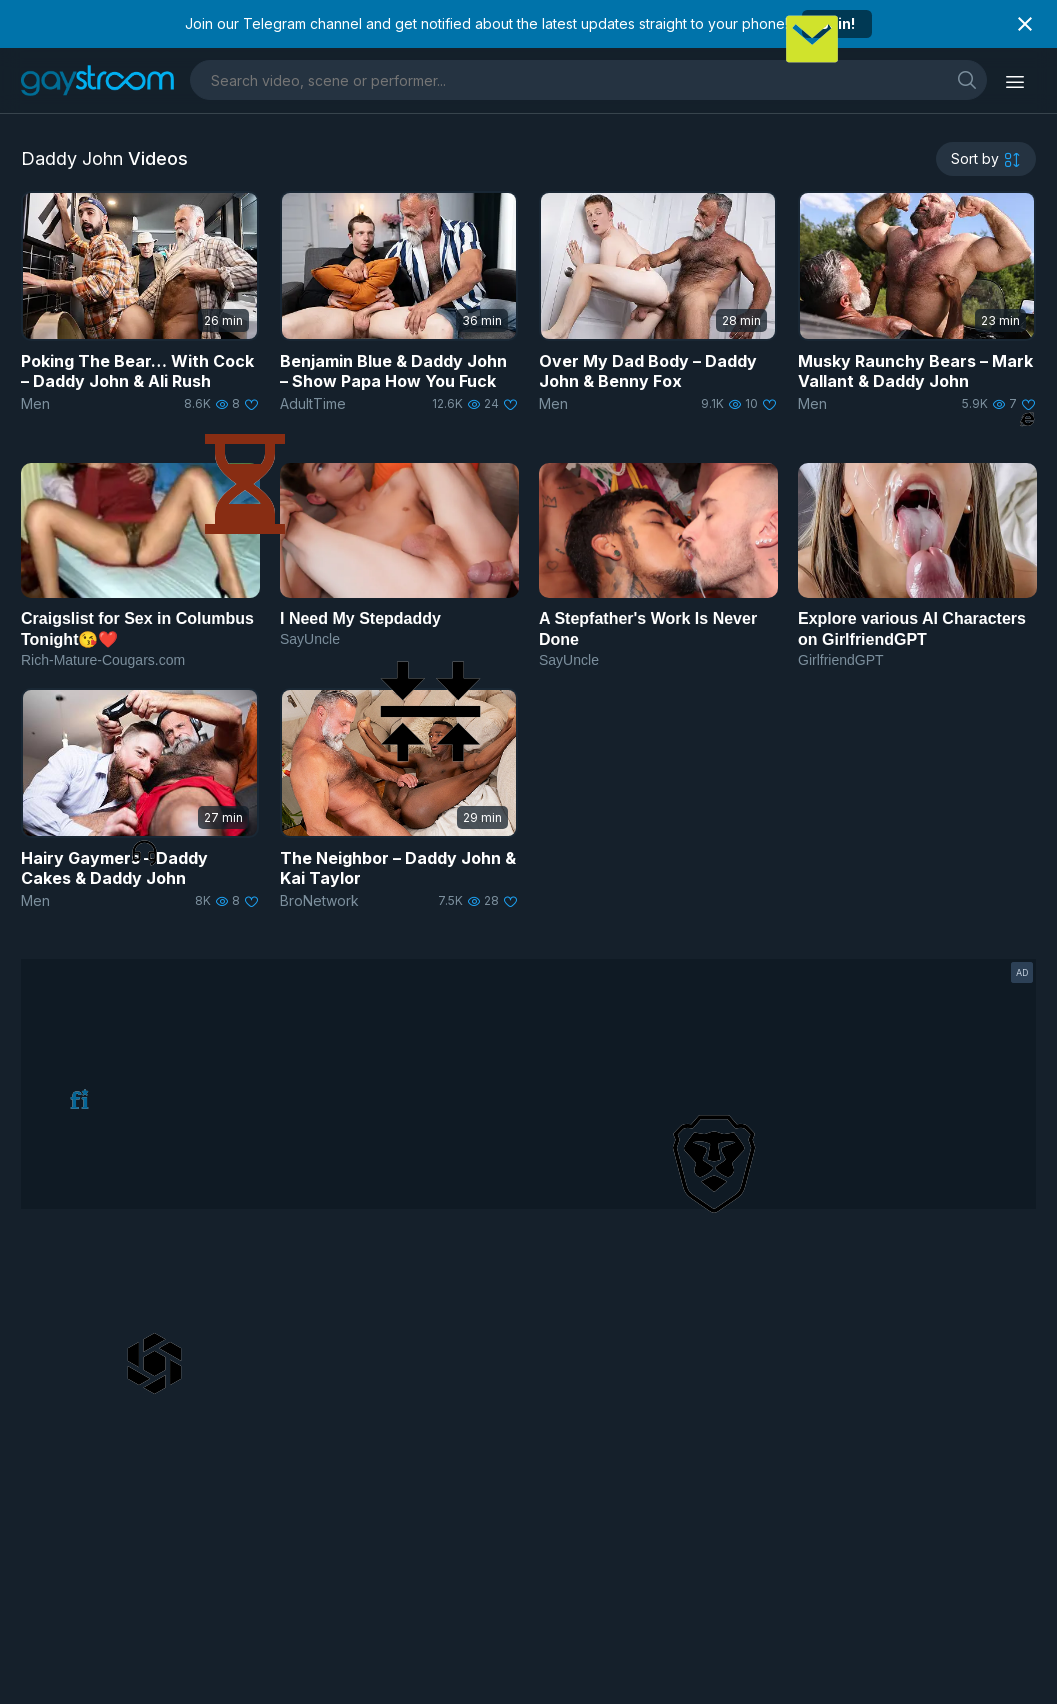 The image size is (1057, 1704). What do you see at coordinates (154, 1363) in the screenshot?
I see `SecurityScorecard company logo` at bounding box center [154, 1363].